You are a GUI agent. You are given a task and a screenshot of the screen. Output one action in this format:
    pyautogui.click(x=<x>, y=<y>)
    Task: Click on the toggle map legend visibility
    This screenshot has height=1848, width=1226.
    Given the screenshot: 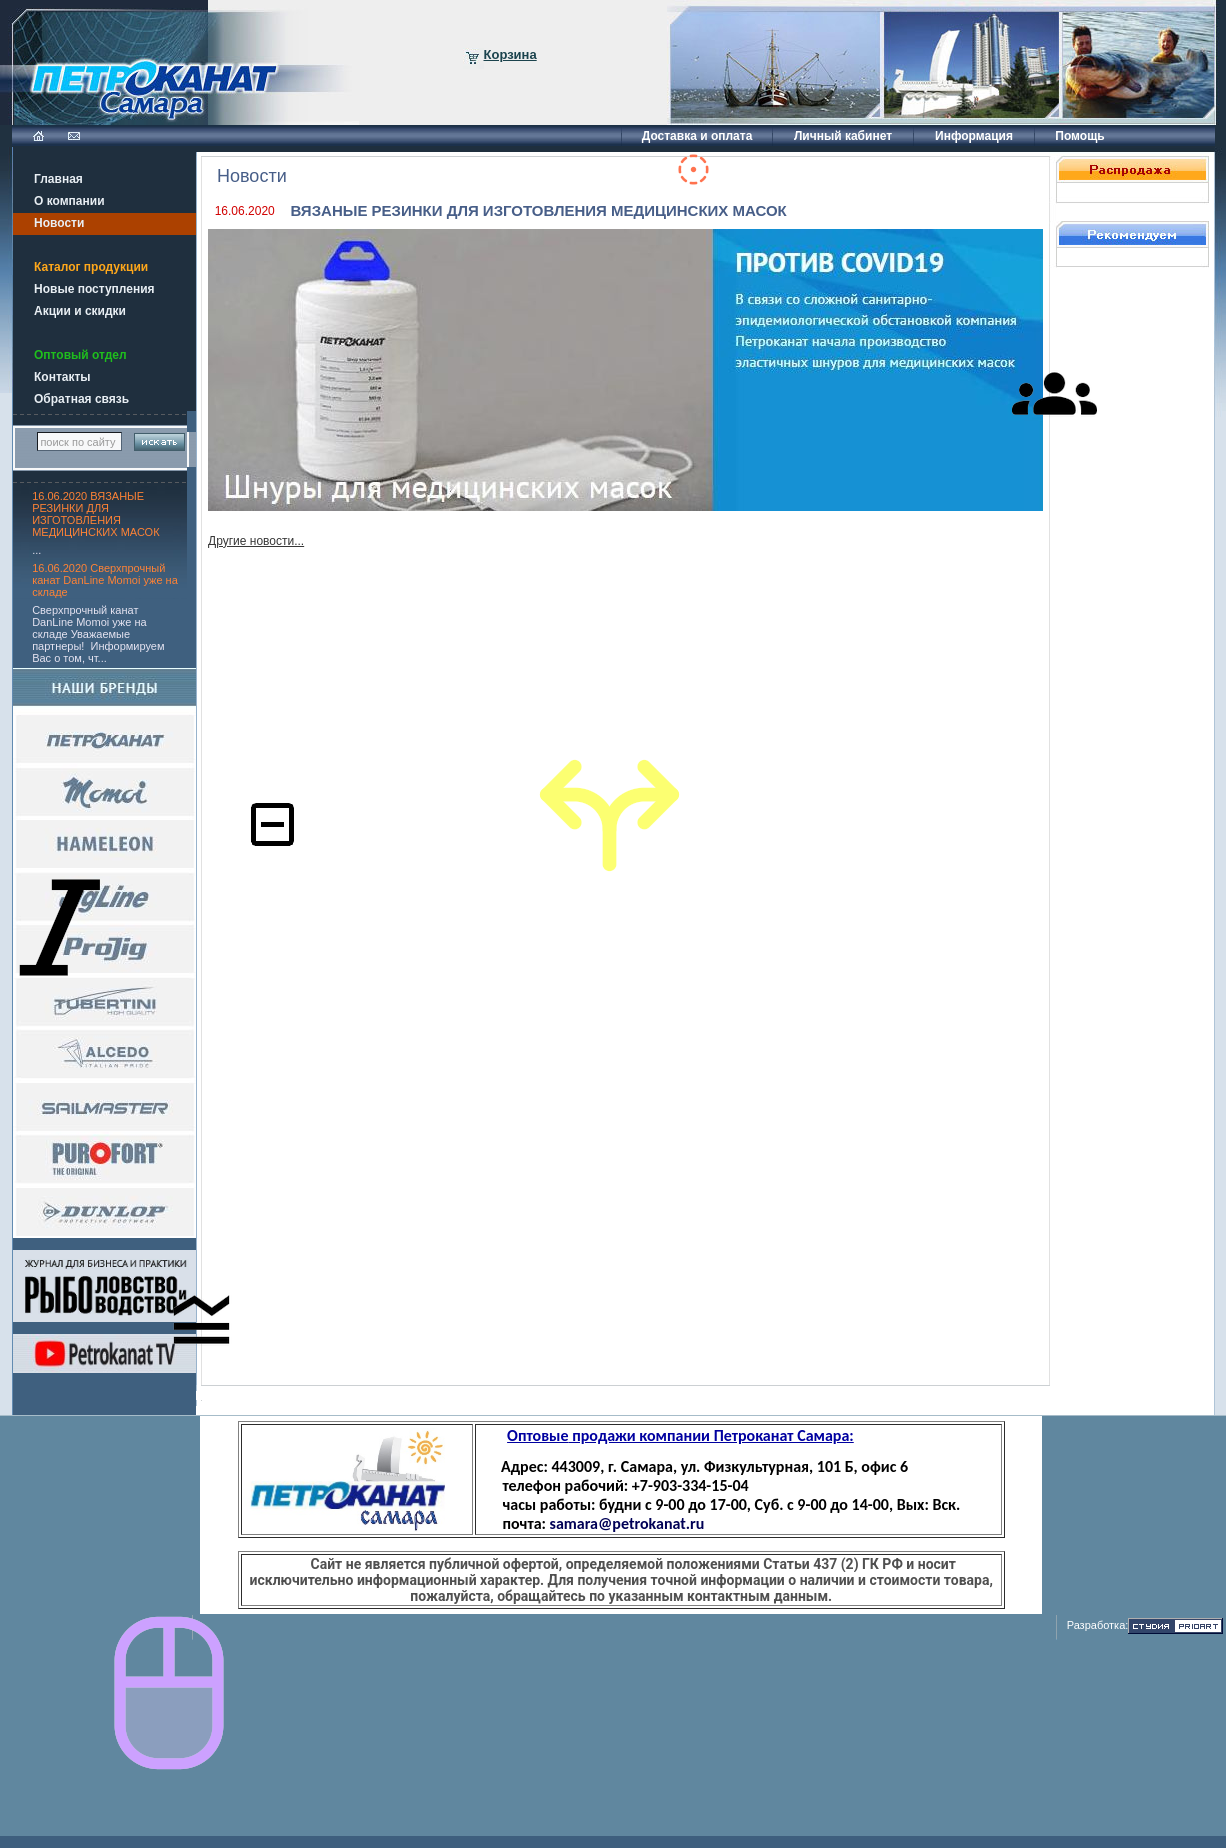 What is the action you would take?
    pyautogui.click(x=201, y=1319)
    